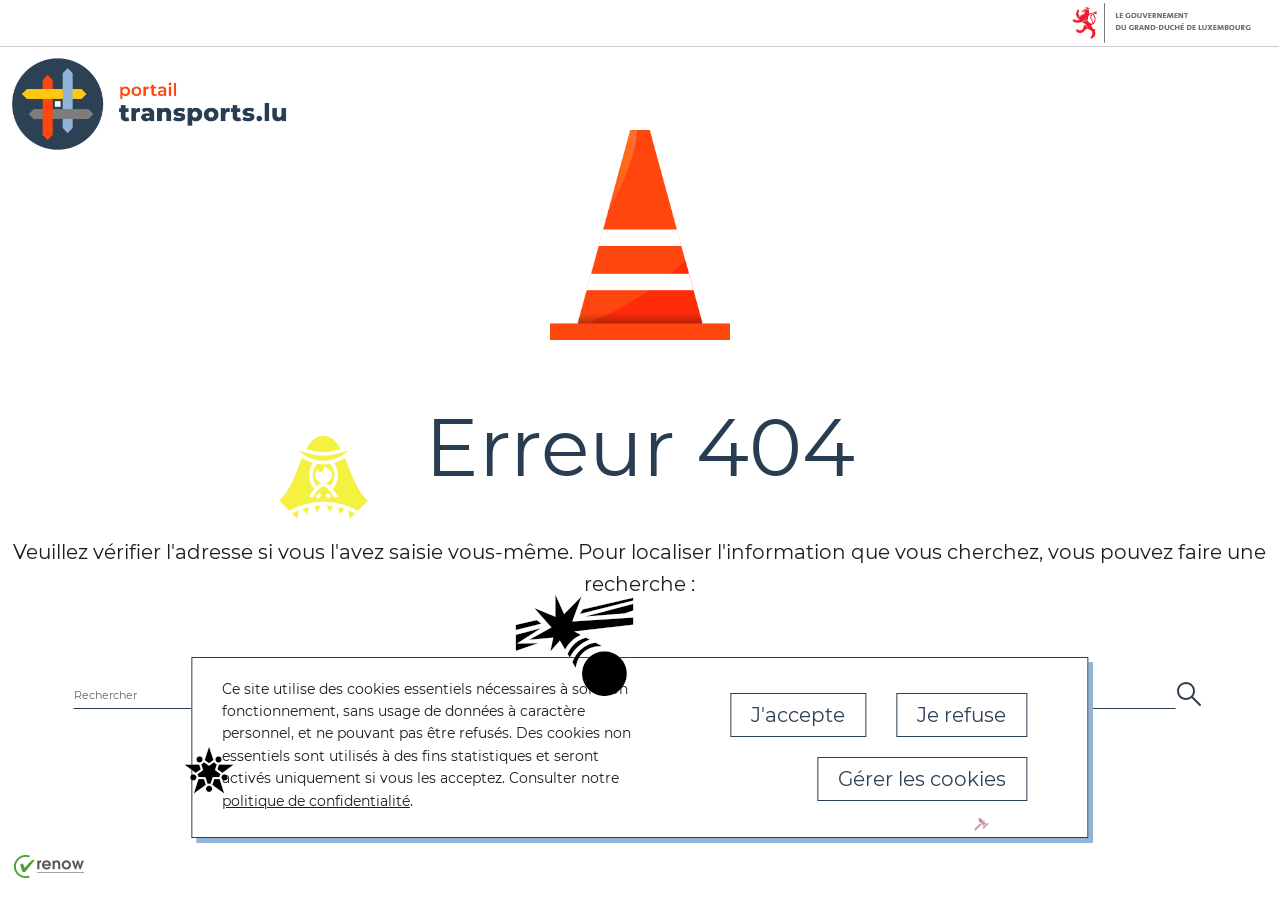 The image size is (1279, 898). What do you see at coordinates (323, 481) in the screenshot?
I see `select the cyclops character or creature` at bounding box center [323, 481].